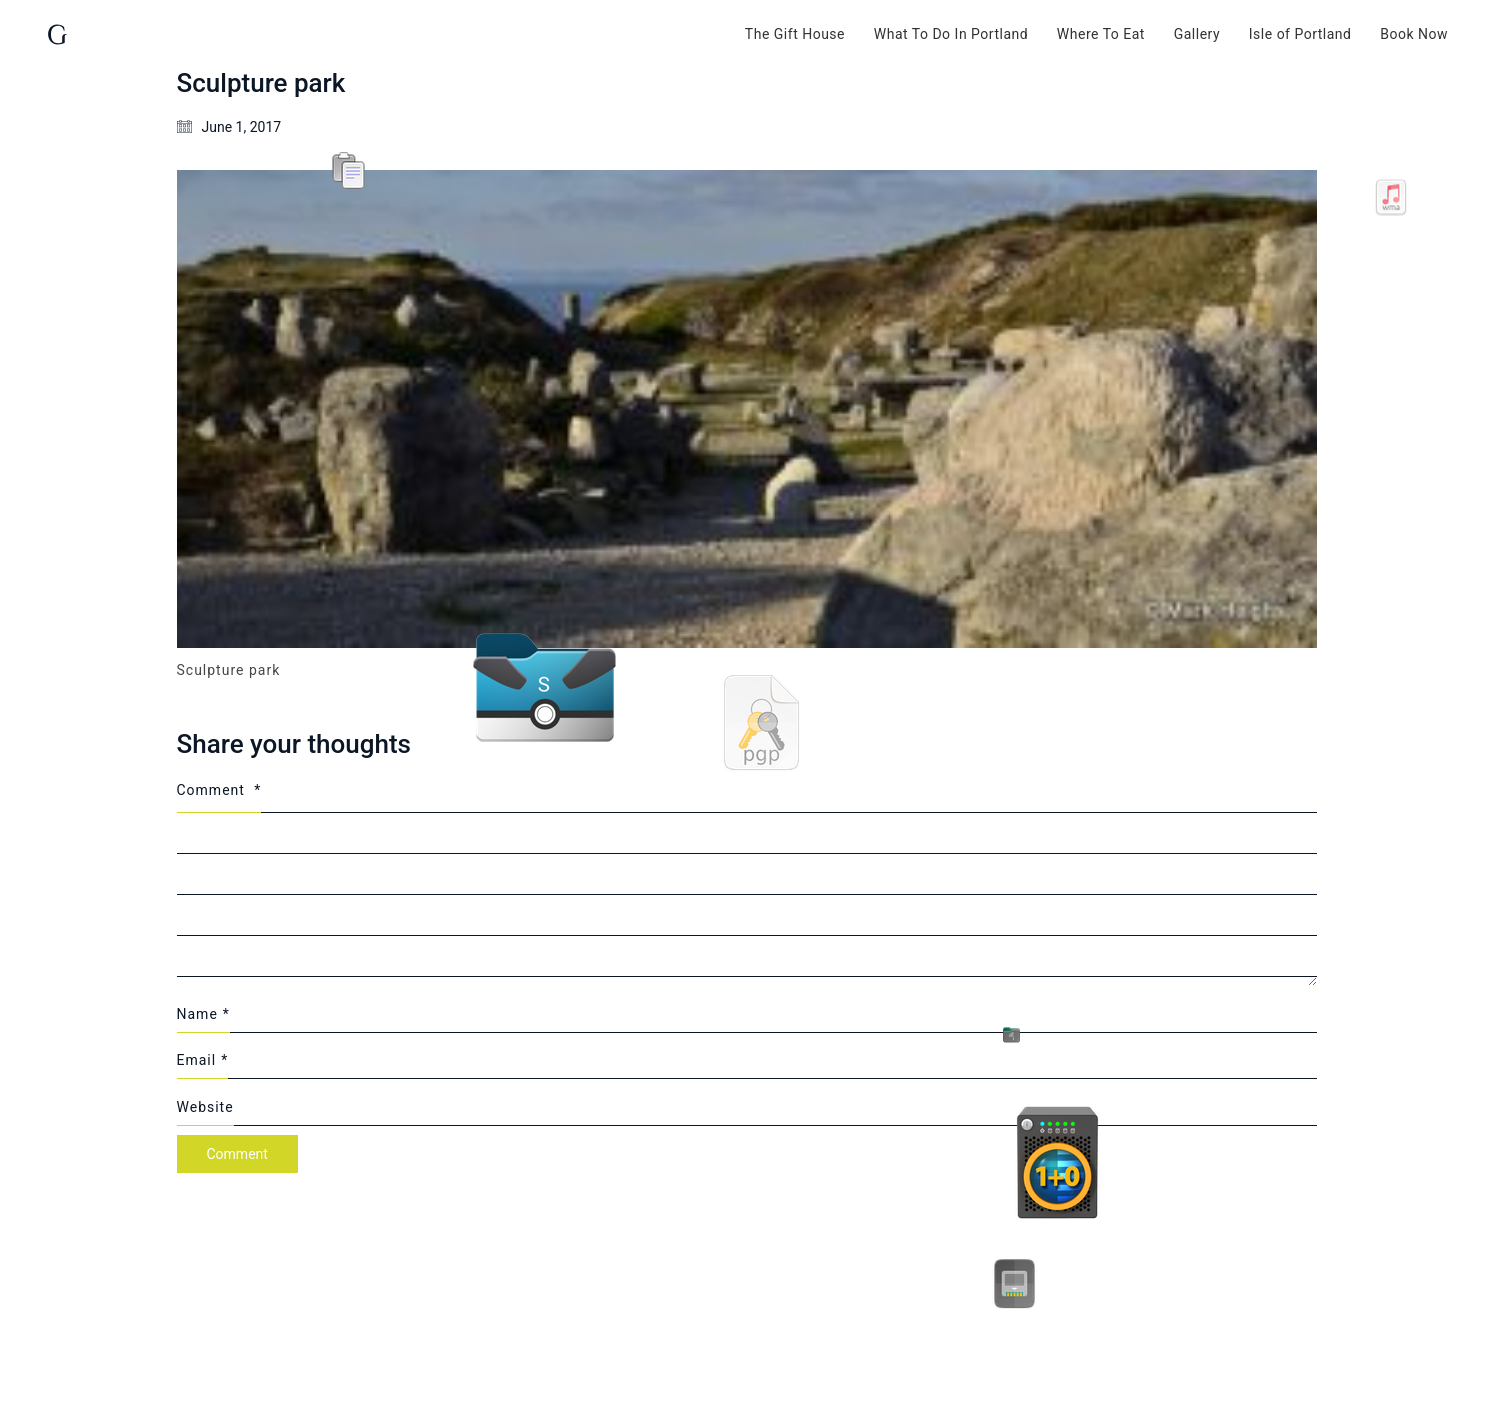 This screenshot has height=1408, width=1493. Describe the element at coordinates (348, 170) in the screenshot. I see `paste content from clipboard` at that location.